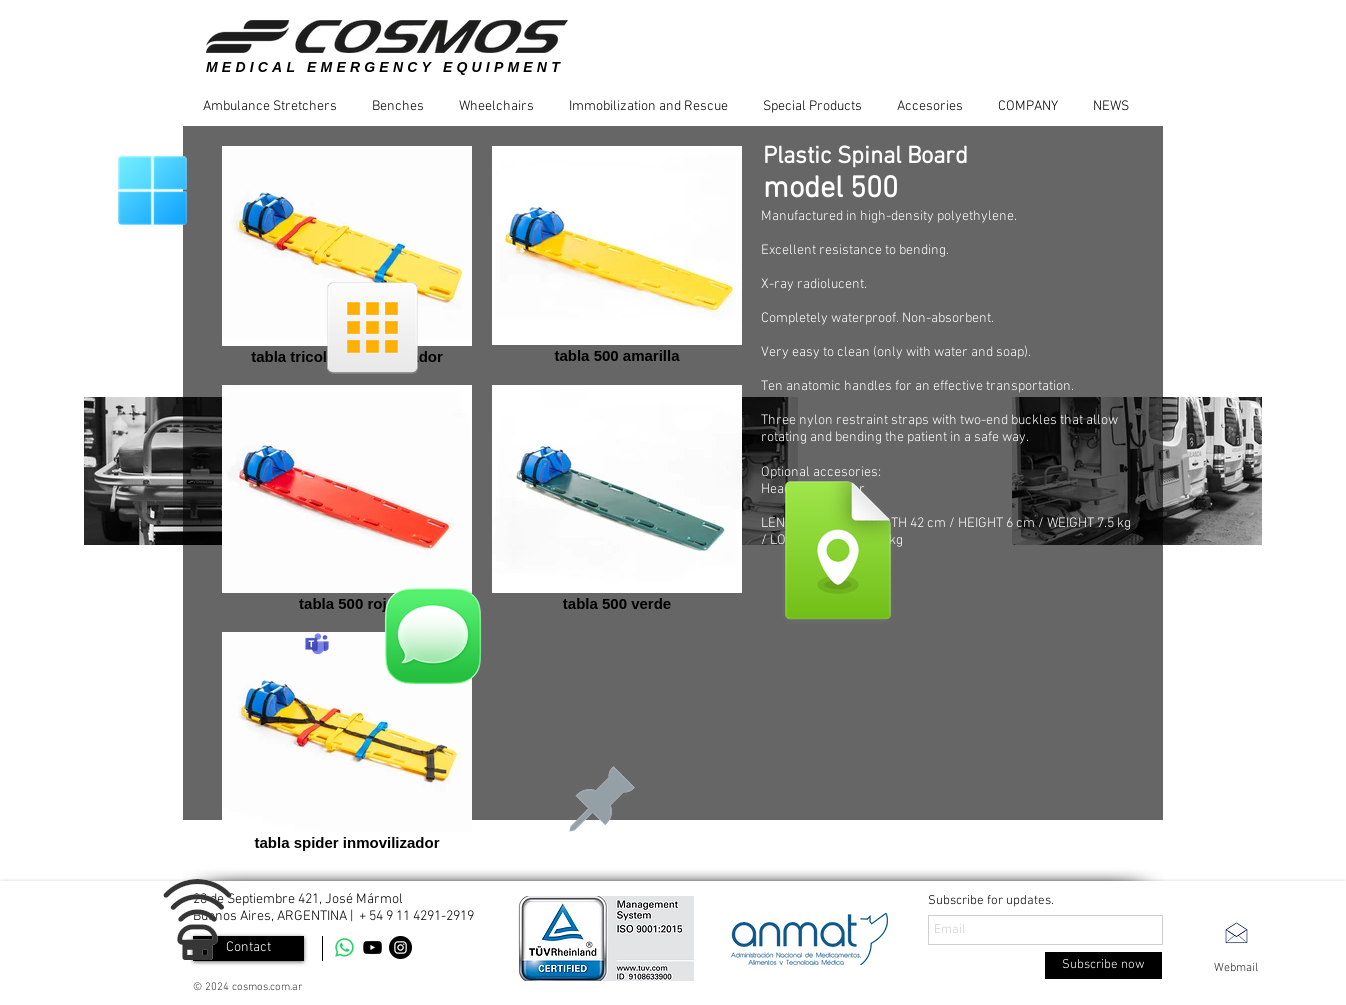 Image resolution: width=1346 pixels, height=1005 pixels. What do you see at coordinates (317, 644) in the screenshot?
I see `open microsoft teams` at bounding box center [317, 644].